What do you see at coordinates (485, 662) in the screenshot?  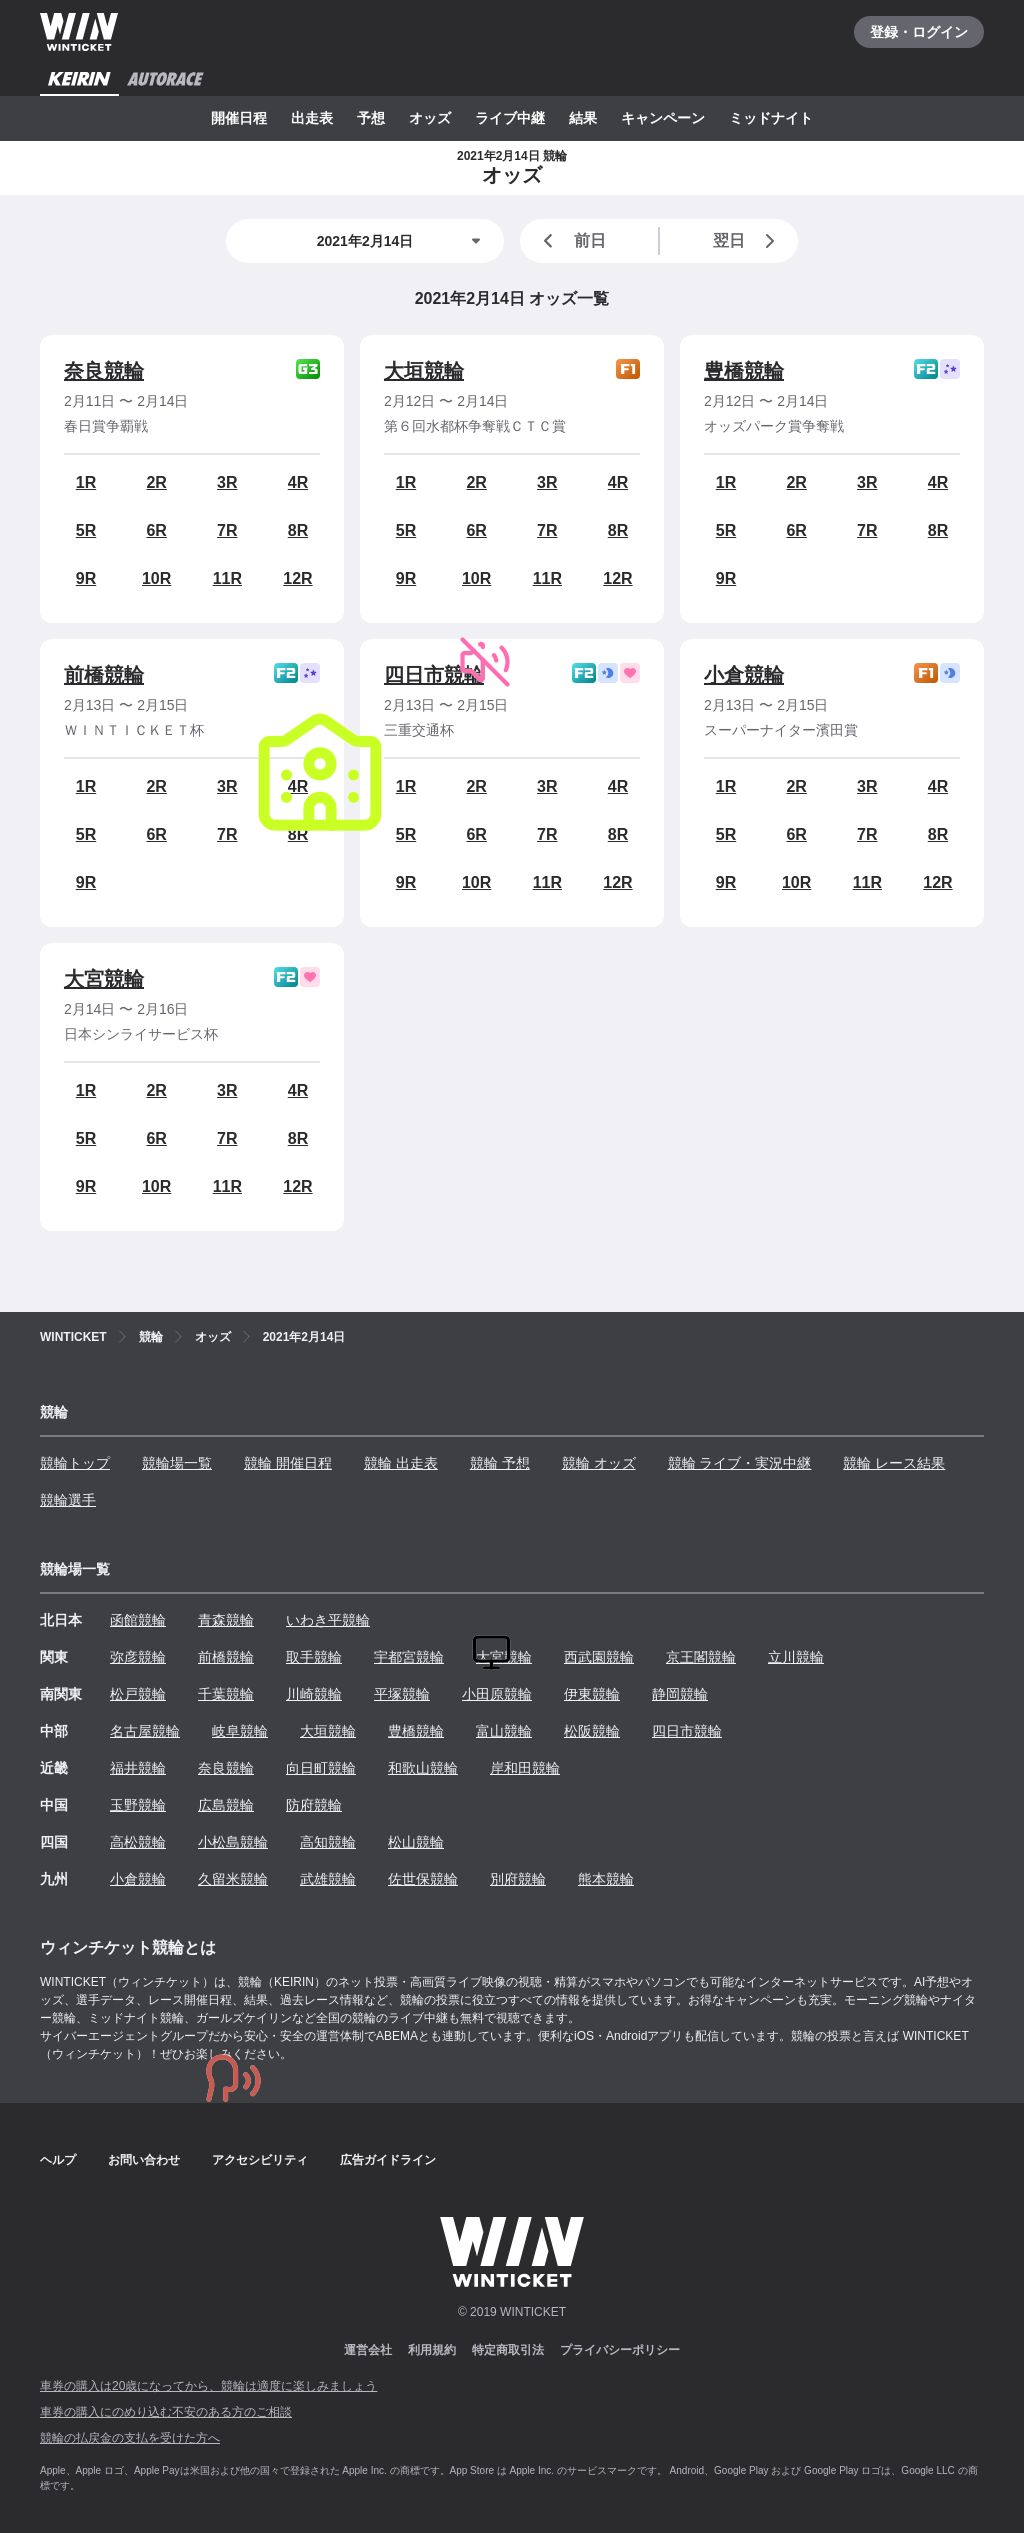 I see `mute audio or sound` at bounding box center [485, 662].